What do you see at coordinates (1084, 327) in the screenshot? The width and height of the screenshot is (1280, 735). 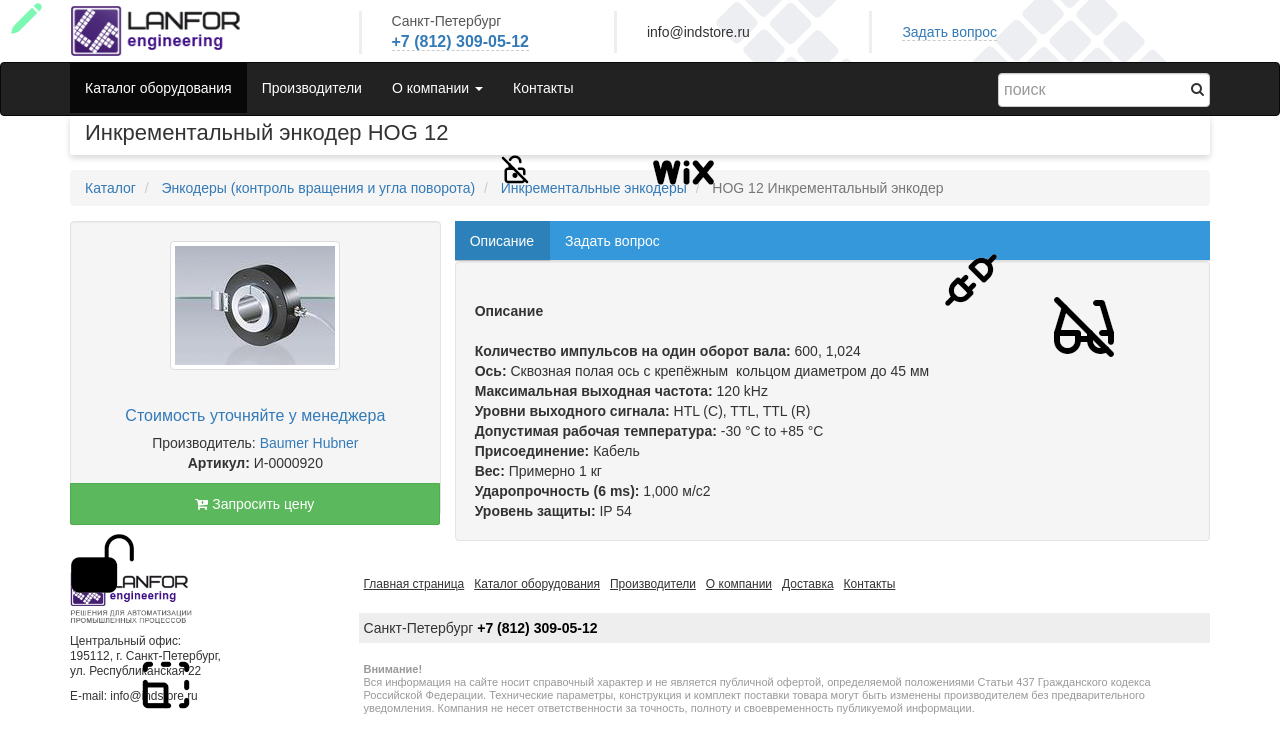 I see `disable reading mode` at bounding box center [1084, 327].